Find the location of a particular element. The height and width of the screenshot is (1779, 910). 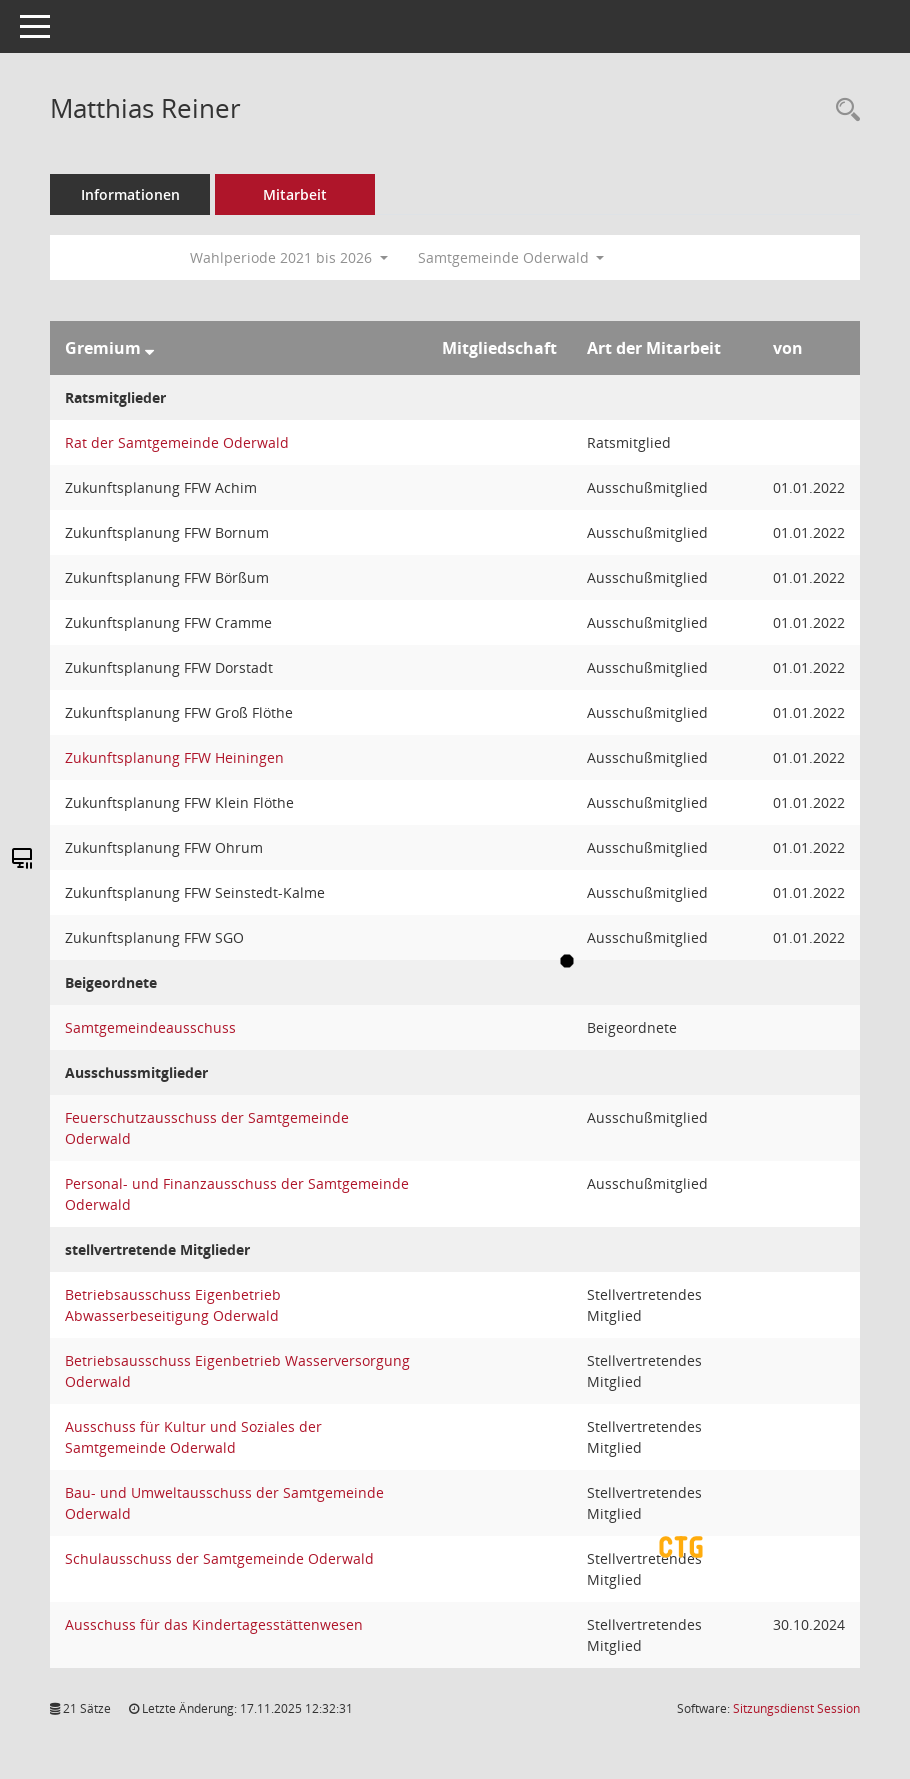

cotangent function in a math or calculator app is located at coordinates (681, 1547).